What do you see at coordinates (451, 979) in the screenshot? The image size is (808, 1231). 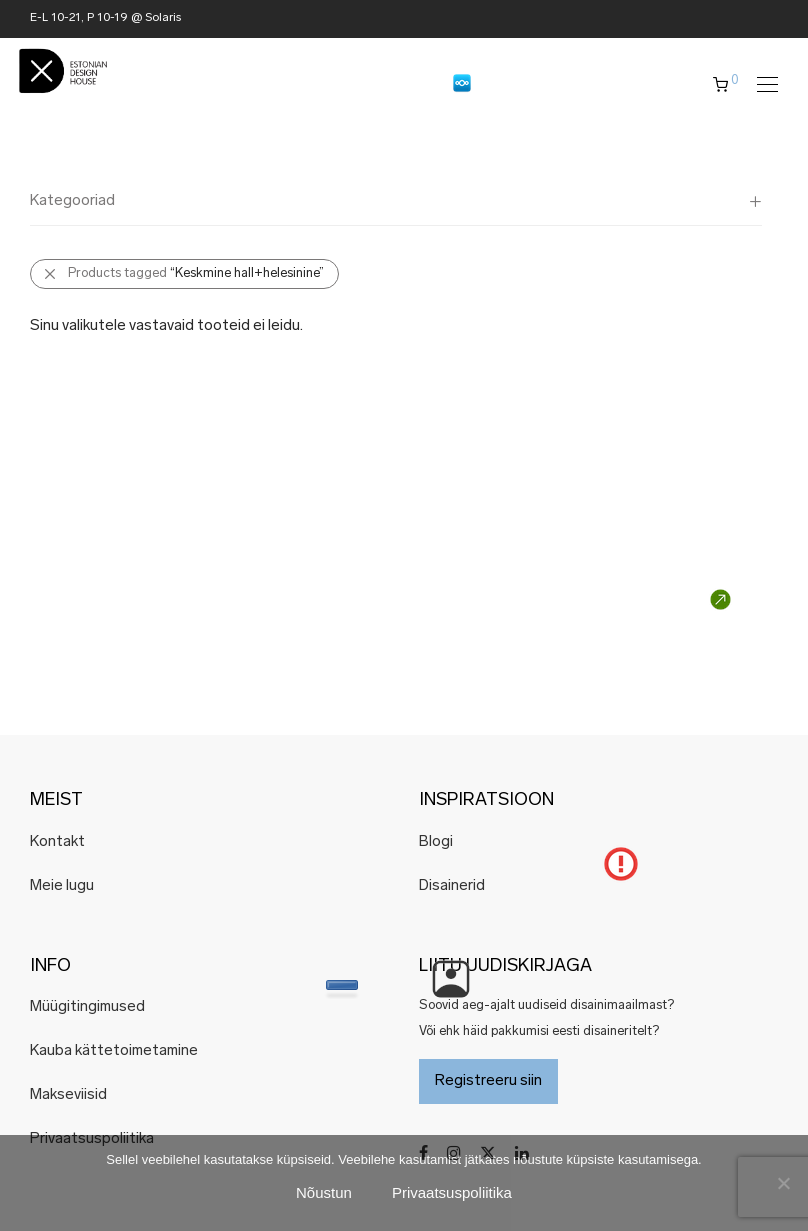 I see `configure login screen settings` at bounding box center [451, 979].